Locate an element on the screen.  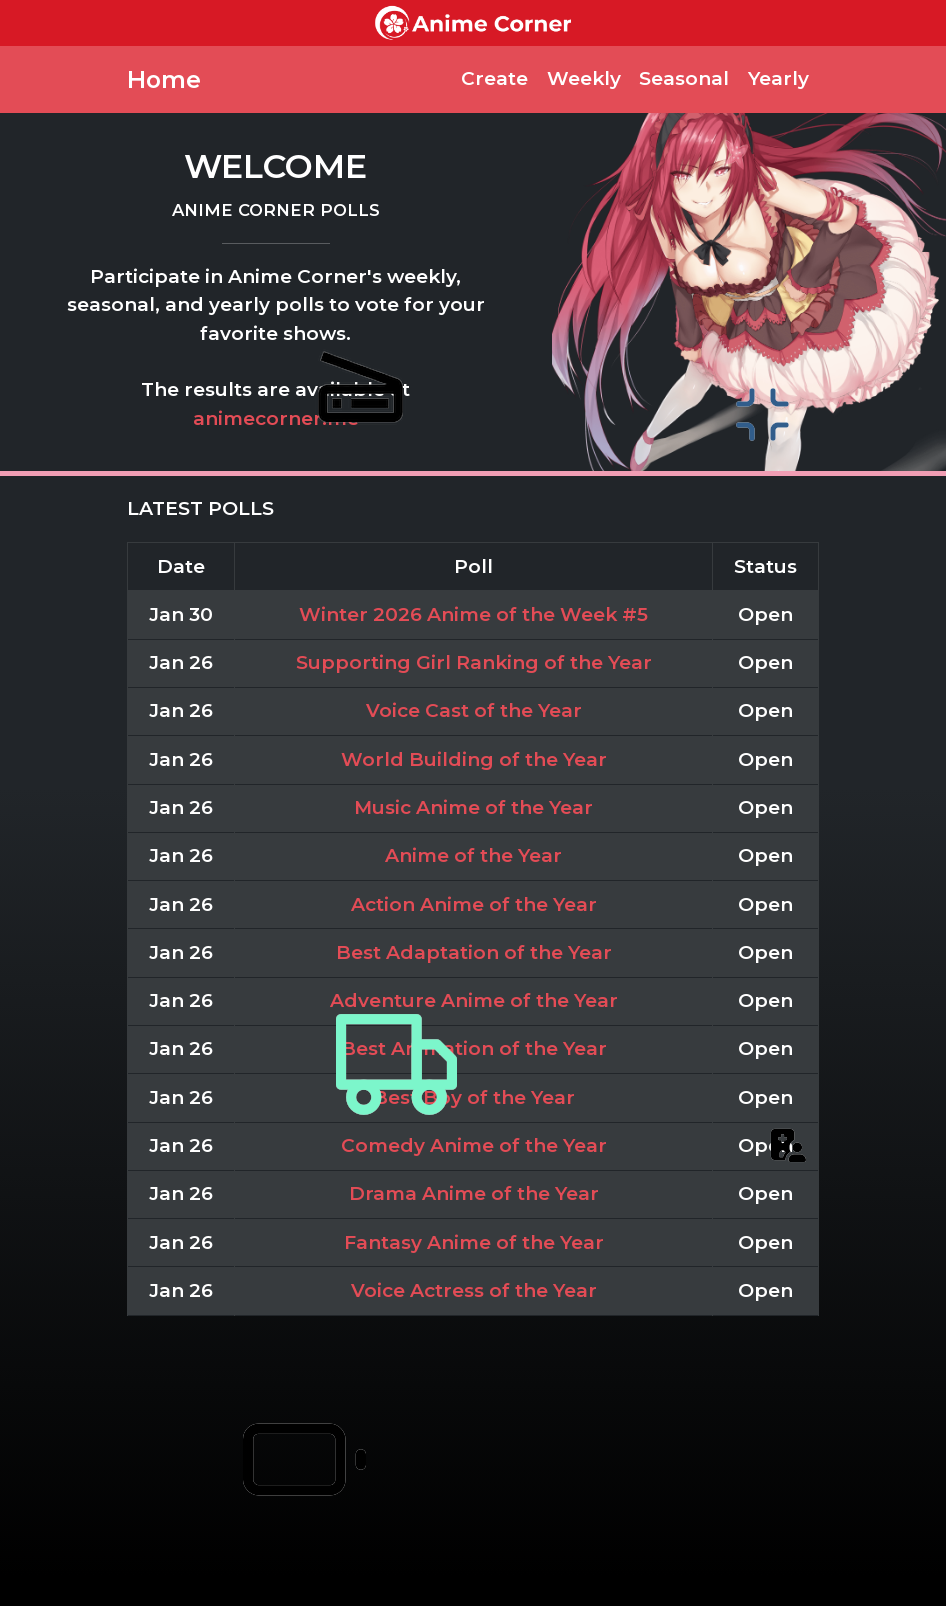
track your delivery status is located at coordinates (396, 1064).